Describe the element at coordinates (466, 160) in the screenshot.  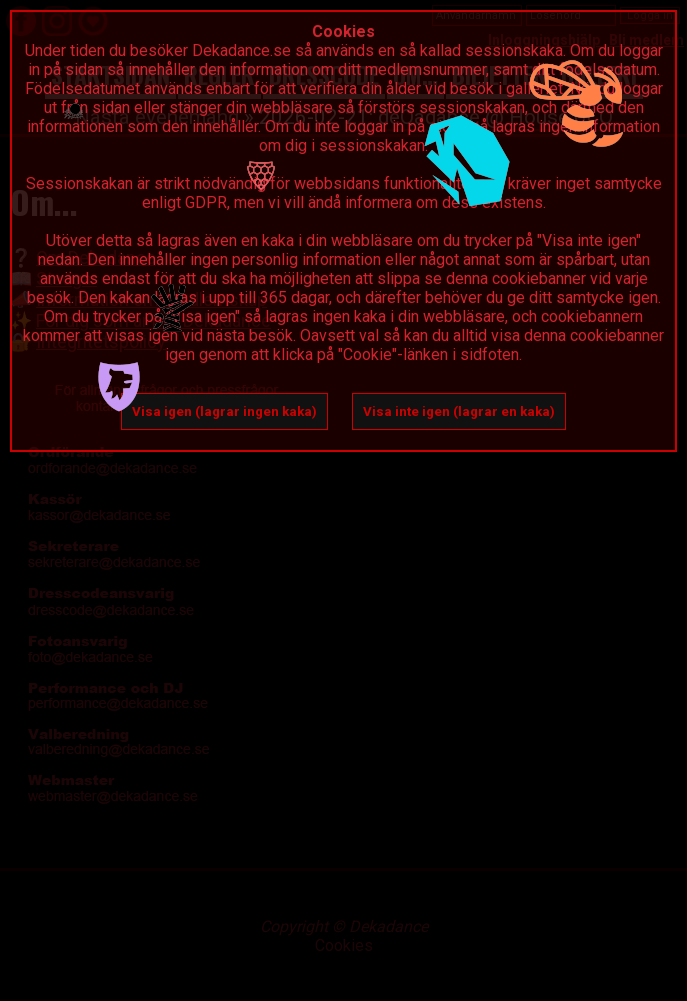
I see `represents a rock or stone resource in a game` at that location.